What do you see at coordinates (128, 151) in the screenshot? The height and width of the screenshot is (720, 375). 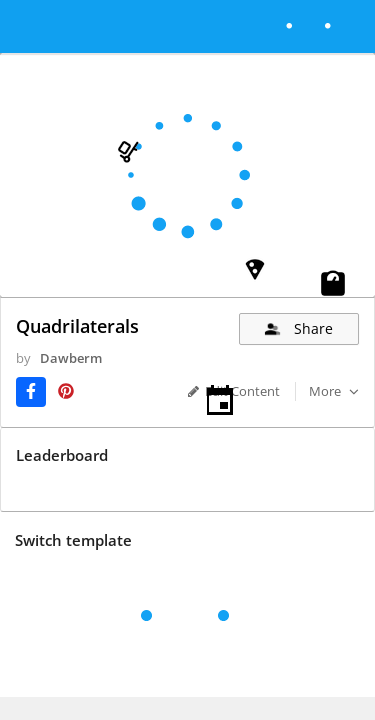 I see `view your shopping cart` at bounding box center [128, 151].